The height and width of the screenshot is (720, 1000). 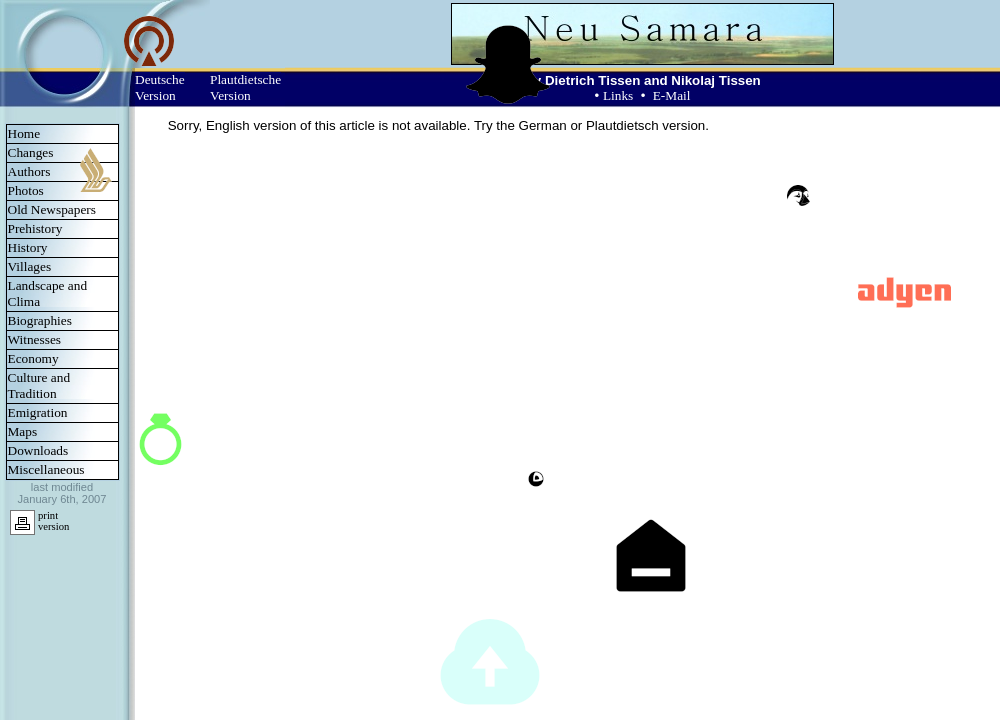 I want to click on upload file to cloud storage, so click(x=490, y=664).